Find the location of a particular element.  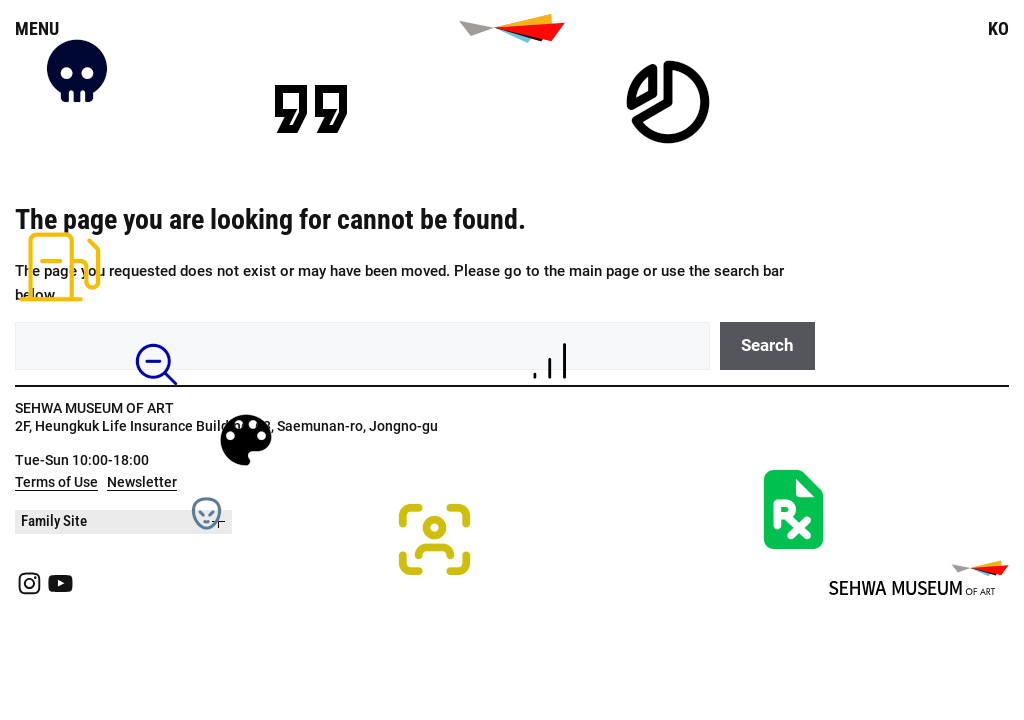

find nearby gas stations is located at coordinates (57, 267).